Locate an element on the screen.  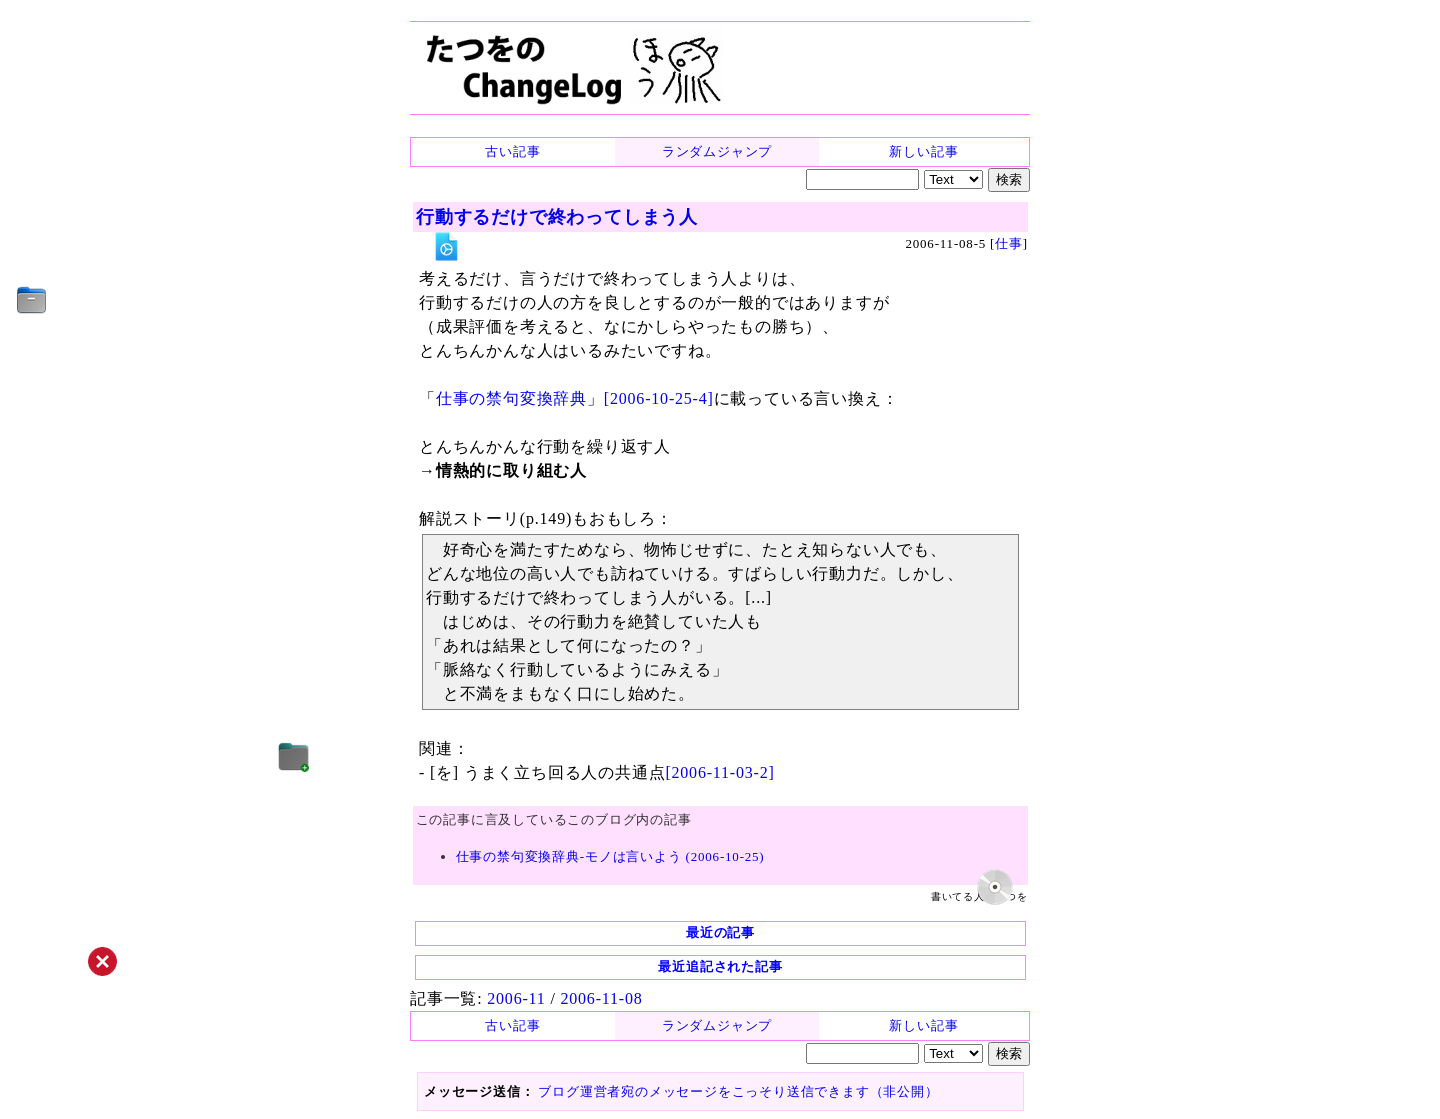
create a new folder is located at coordinates (293, 756).